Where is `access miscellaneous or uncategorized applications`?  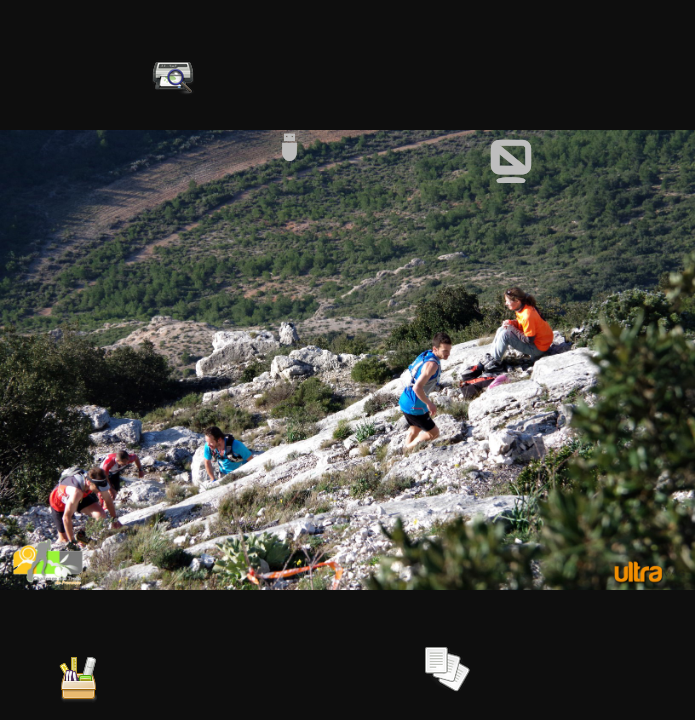
access miscellaneous or uncategorized applications is located at coordinates (79, 679).